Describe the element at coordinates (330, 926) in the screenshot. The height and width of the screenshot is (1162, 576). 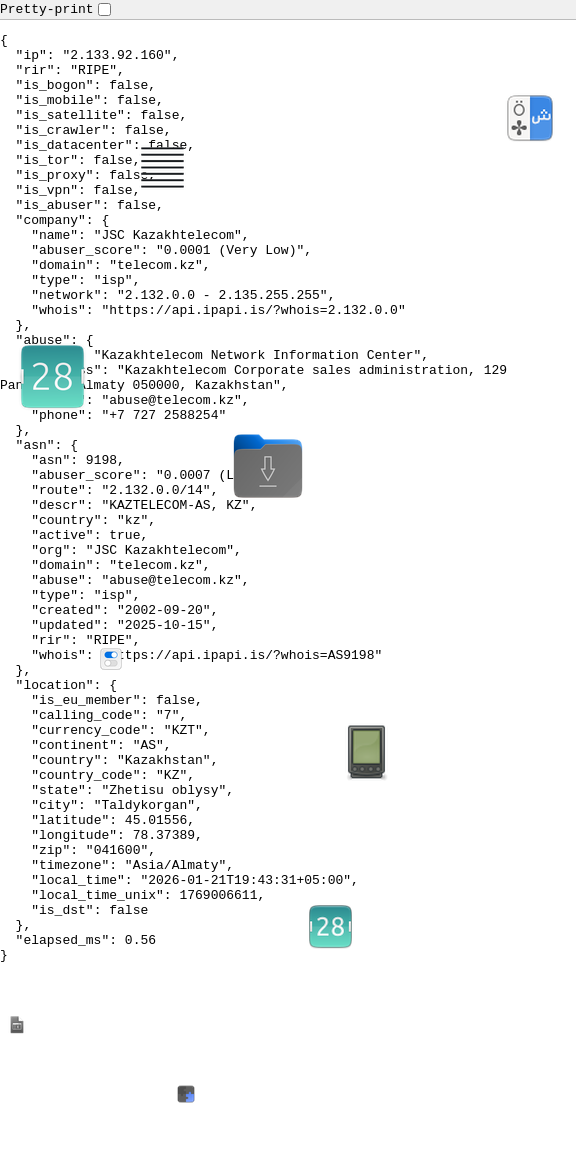
I see `open the calendar app` at that location.